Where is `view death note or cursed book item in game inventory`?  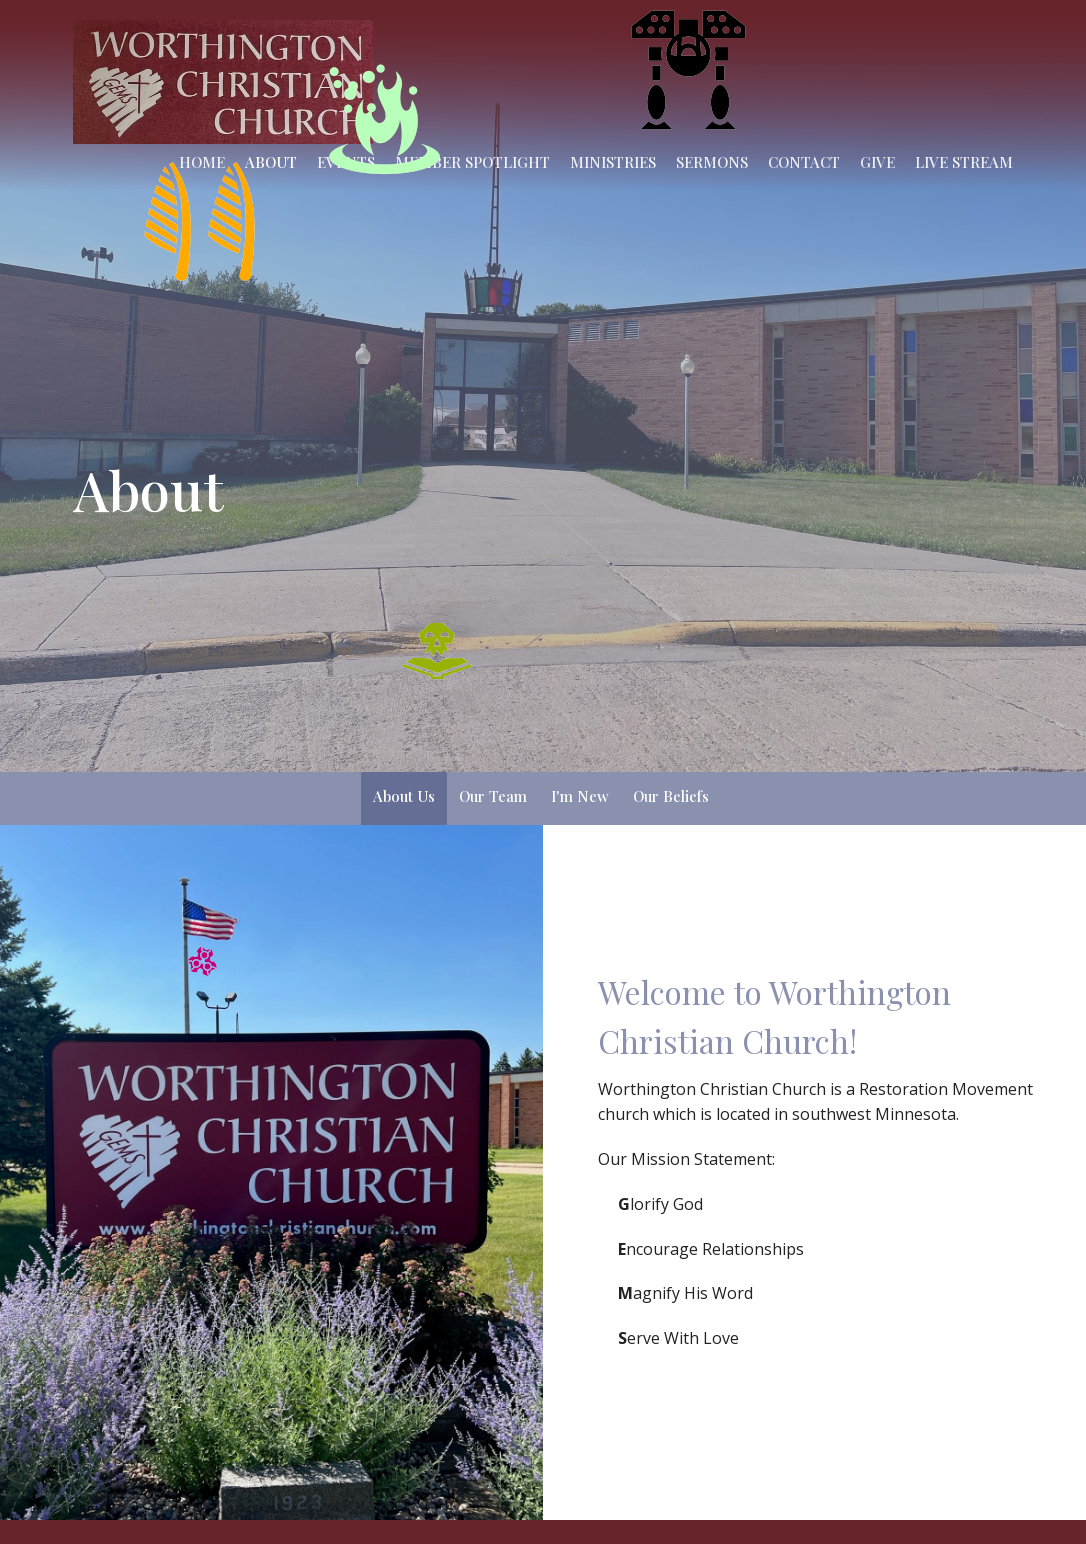 view death note or cursed book item in game inventory is located at coordinates (437, 653).